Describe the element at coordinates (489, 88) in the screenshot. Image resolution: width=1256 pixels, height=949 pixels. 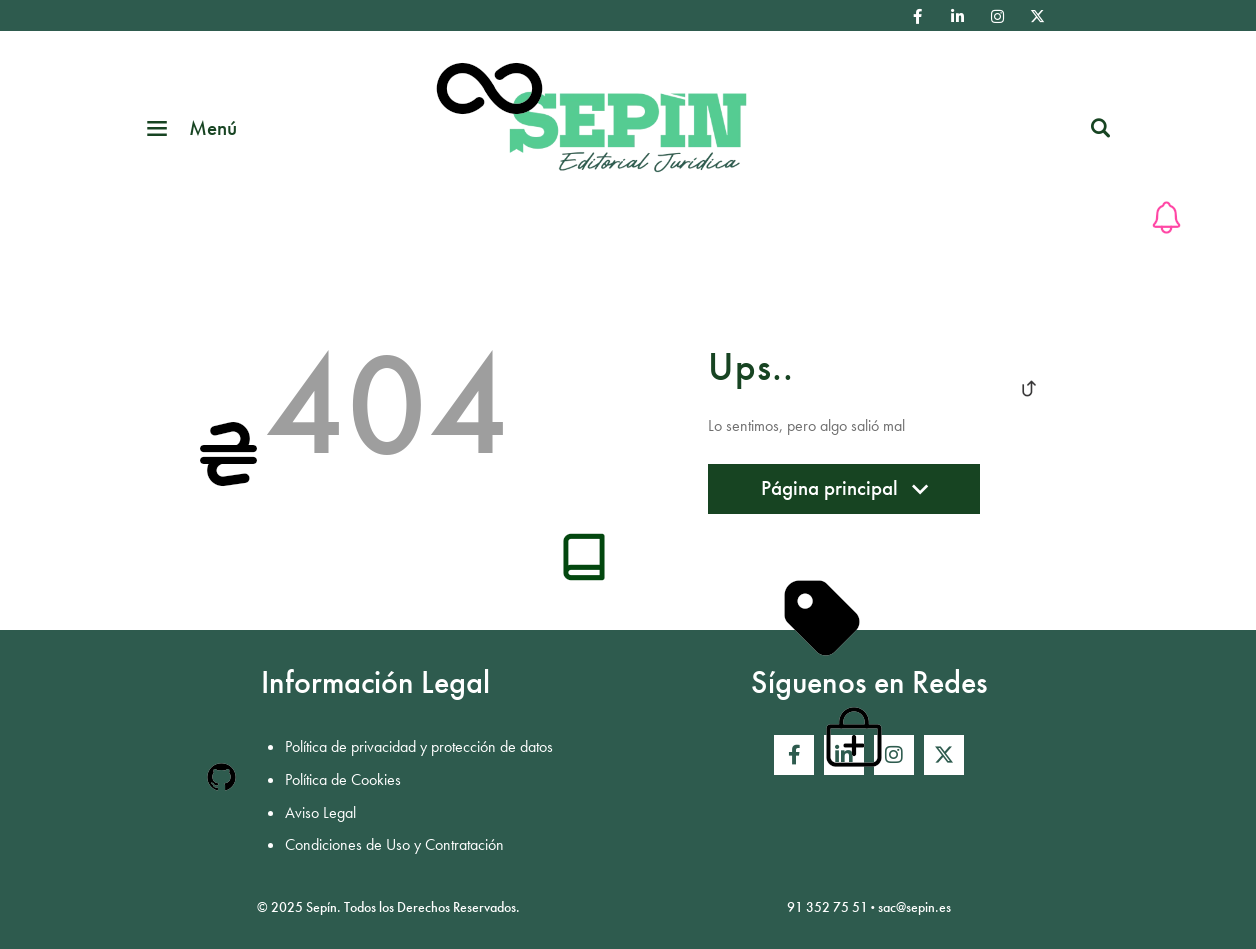
I see `enable infinite scroll or looping` at that location.